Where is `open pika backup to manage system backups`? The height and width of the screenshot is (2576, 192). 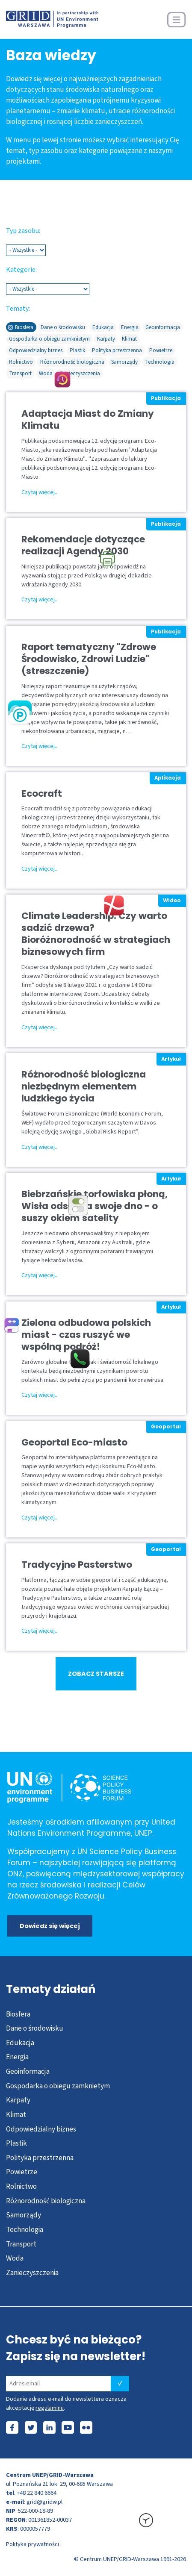 open pika backup to manage system backups is located at coordinates (62, 380).